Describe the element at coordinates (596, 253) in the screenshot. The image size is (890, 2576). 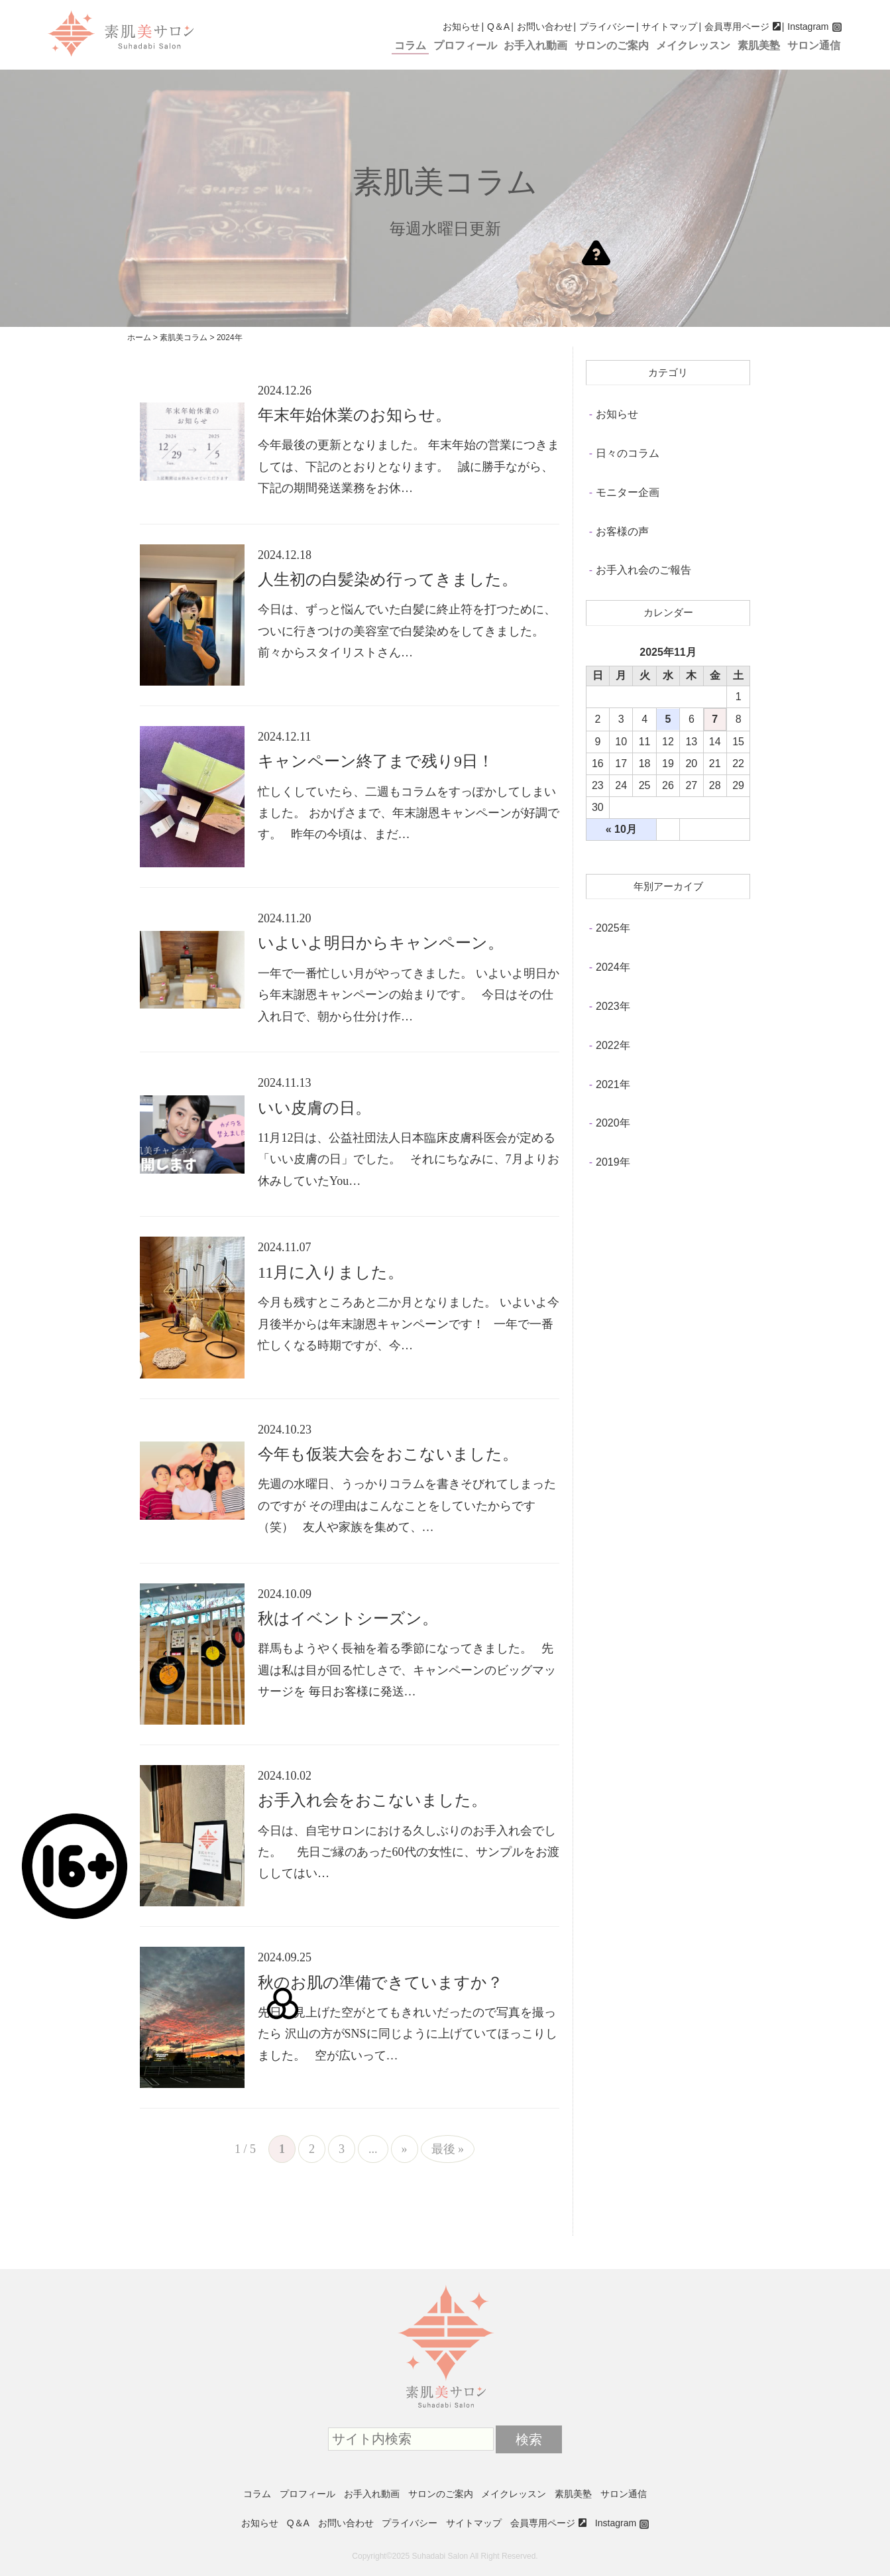
I see `indicates a warning or caution that requires attention` at that location.